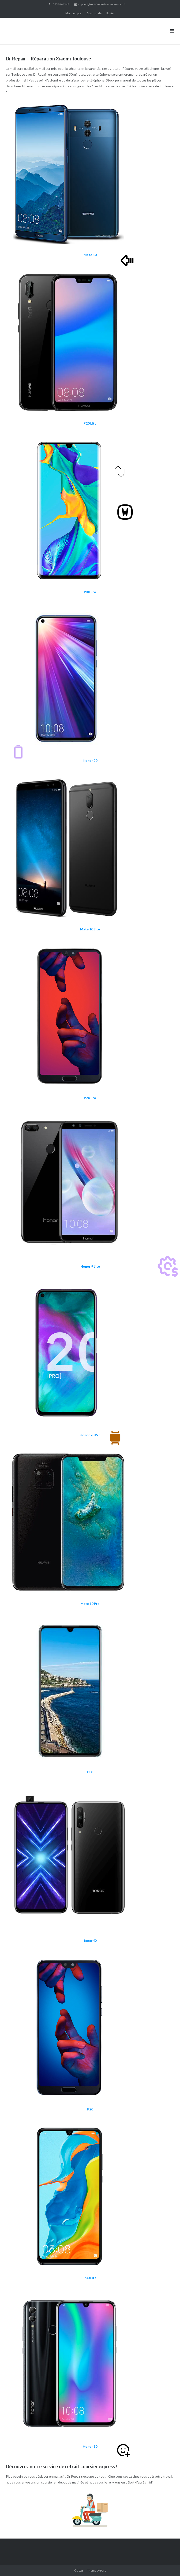  What do you see at coordinates (115, 1438) in the screenshot?
I see `scroll through vertical carousel content` at bounding box center [115, 1438].